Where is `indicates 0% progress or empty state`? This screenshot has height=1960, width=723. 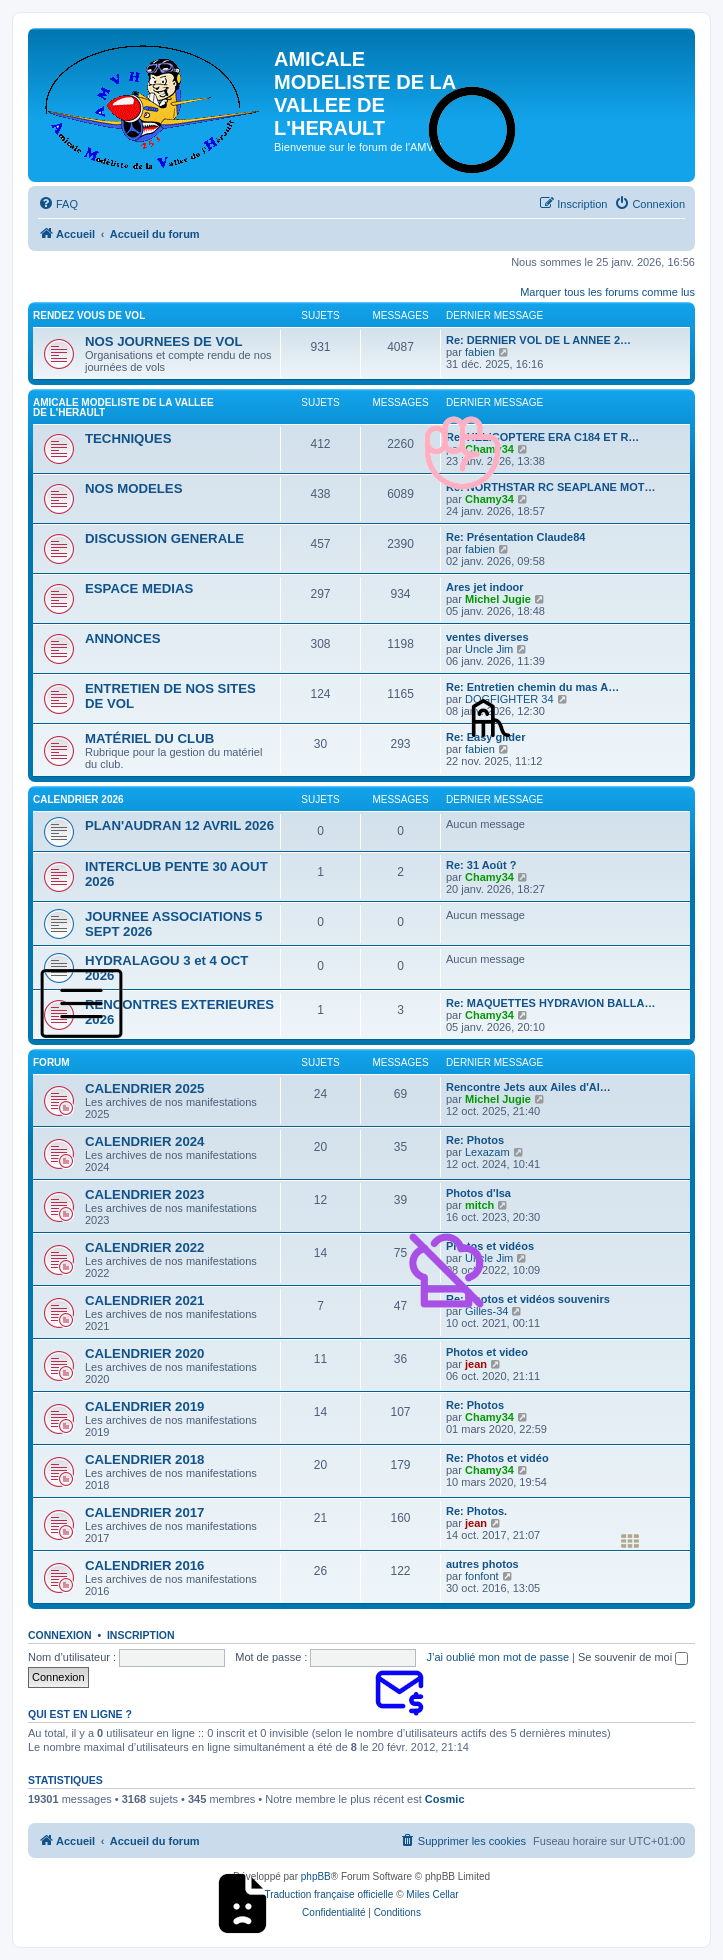 indicates 0% progress or empty state is located at coordinates (472, 130).